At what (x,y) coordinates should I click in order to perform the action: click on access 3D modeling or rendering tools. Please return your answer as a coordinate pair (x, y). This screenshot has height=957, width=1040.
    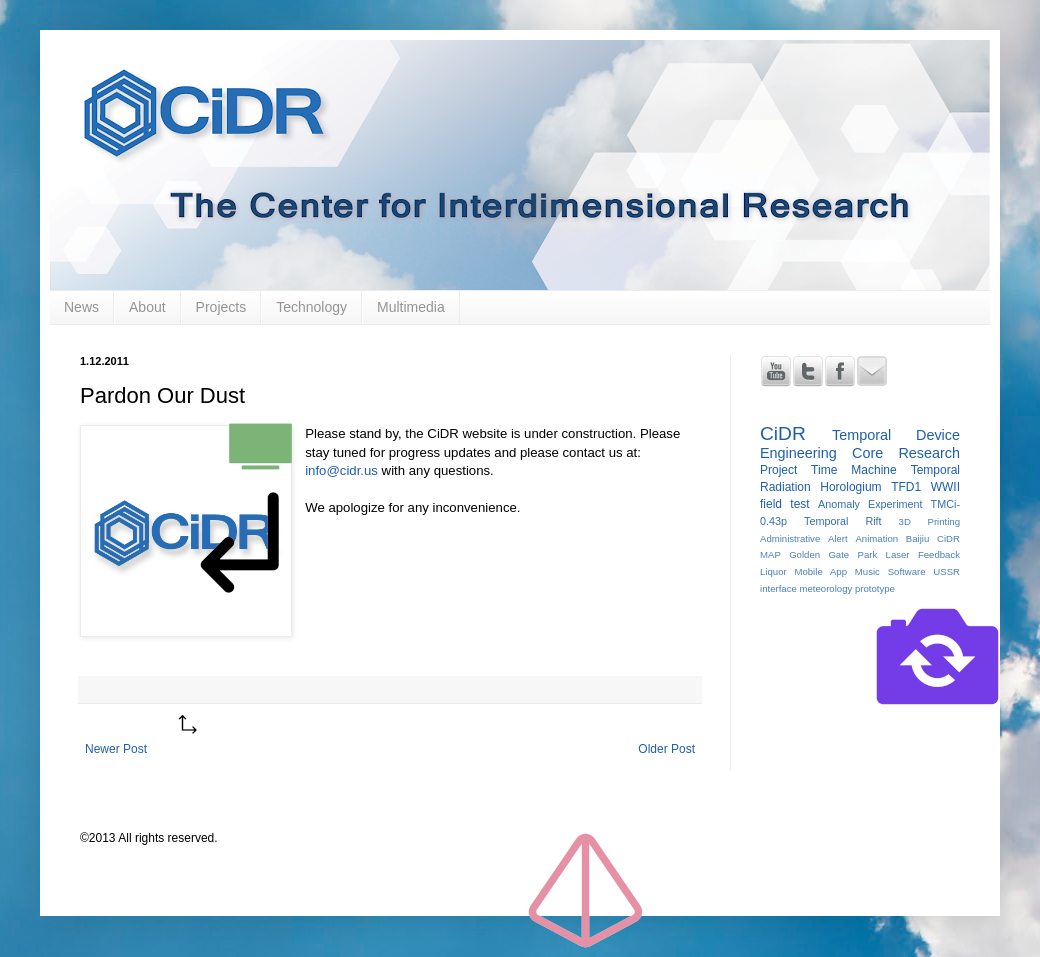
    Looking at the image, I should click on (585, 890).